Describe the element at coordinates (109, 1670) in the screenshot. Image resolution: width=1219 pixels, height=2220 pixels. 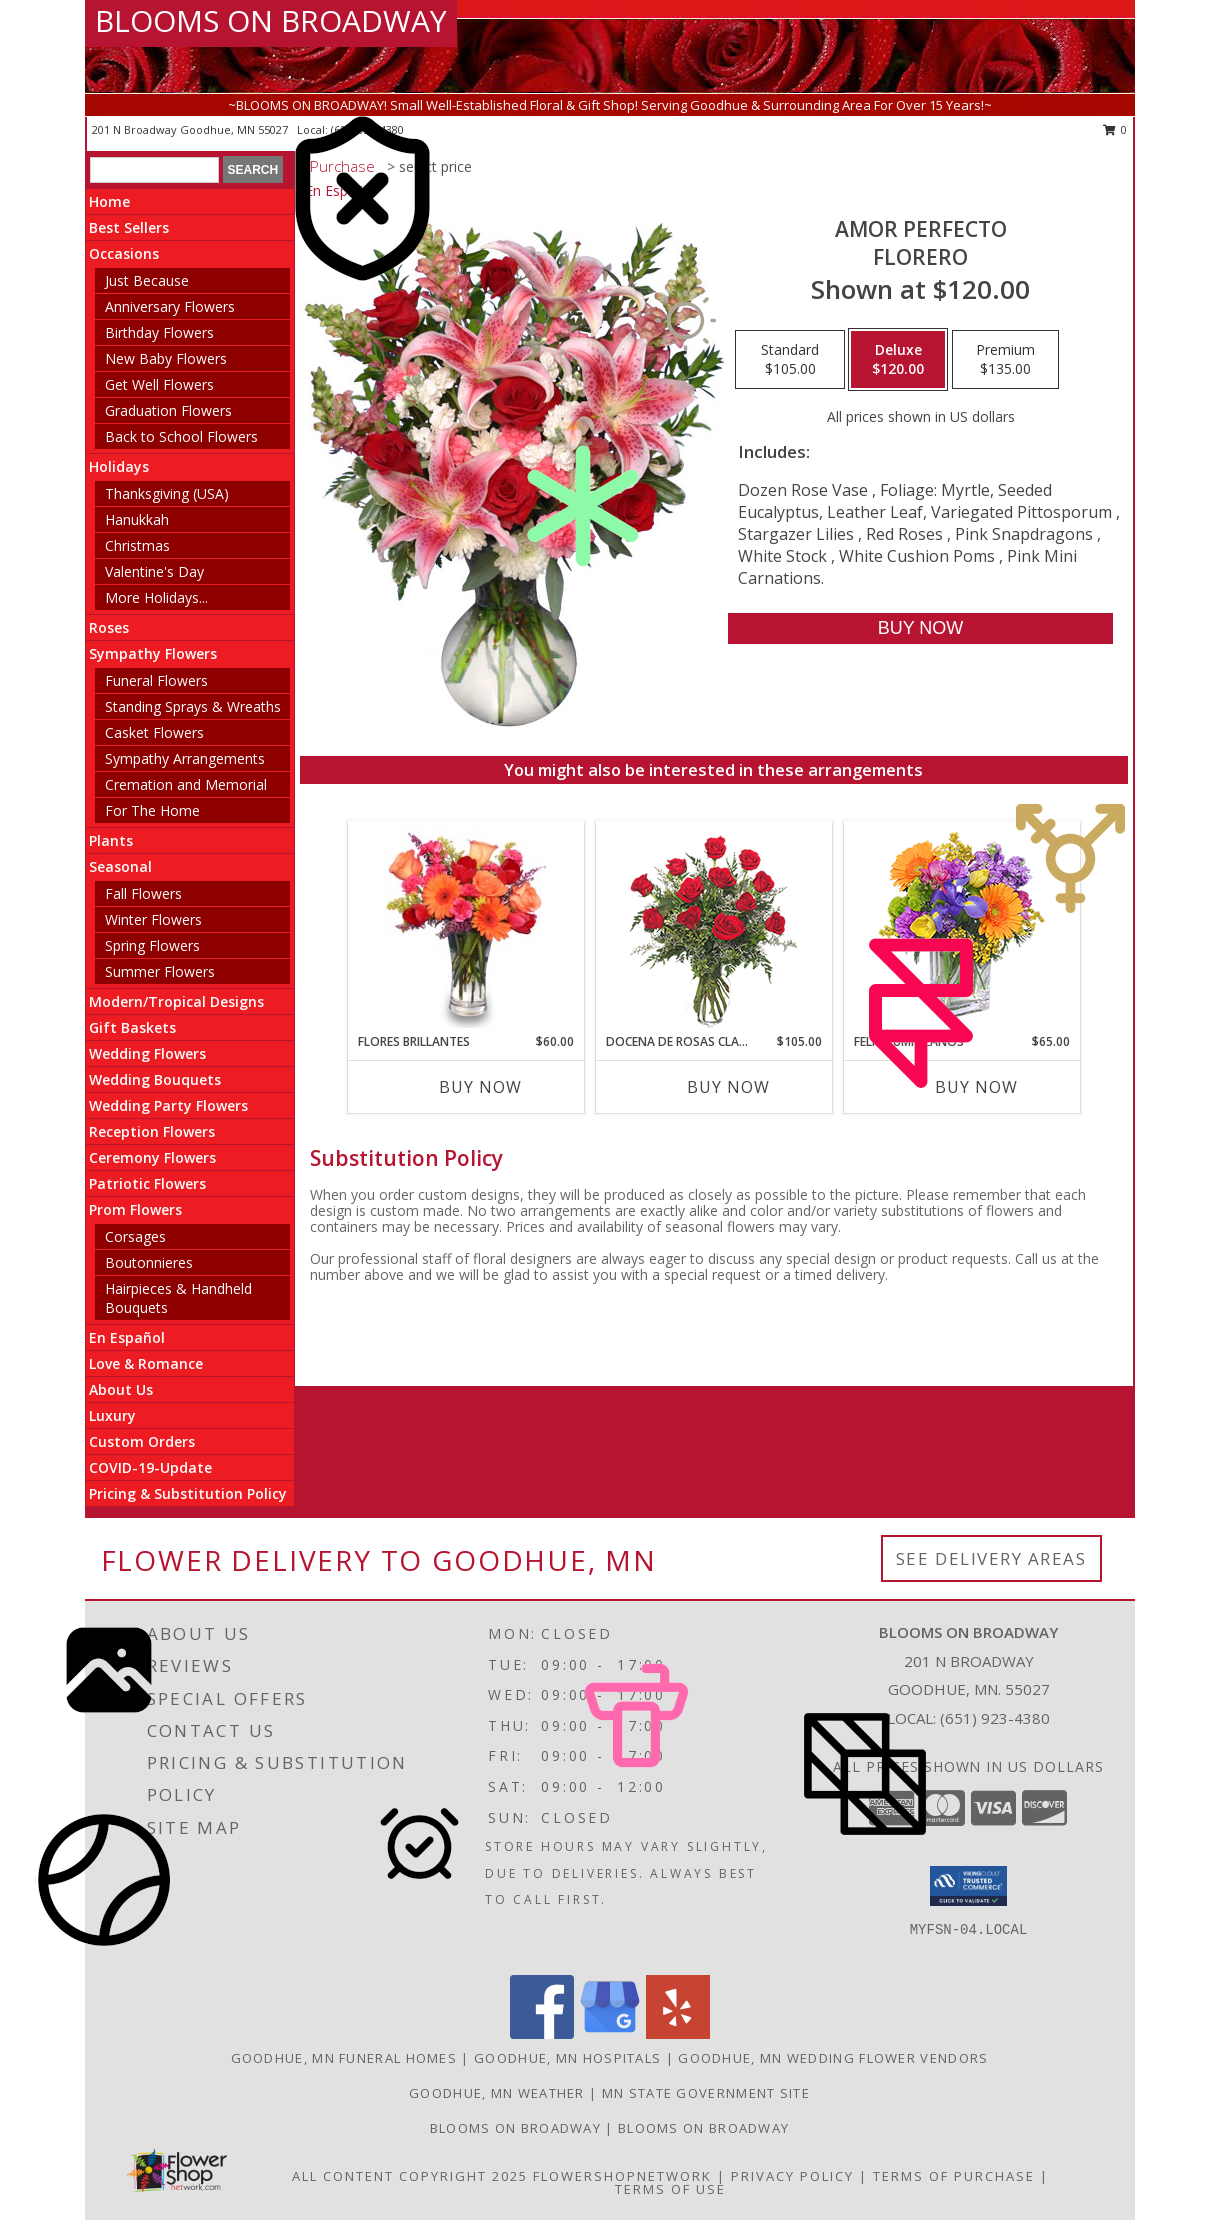
I see `view photos or images` at that location.